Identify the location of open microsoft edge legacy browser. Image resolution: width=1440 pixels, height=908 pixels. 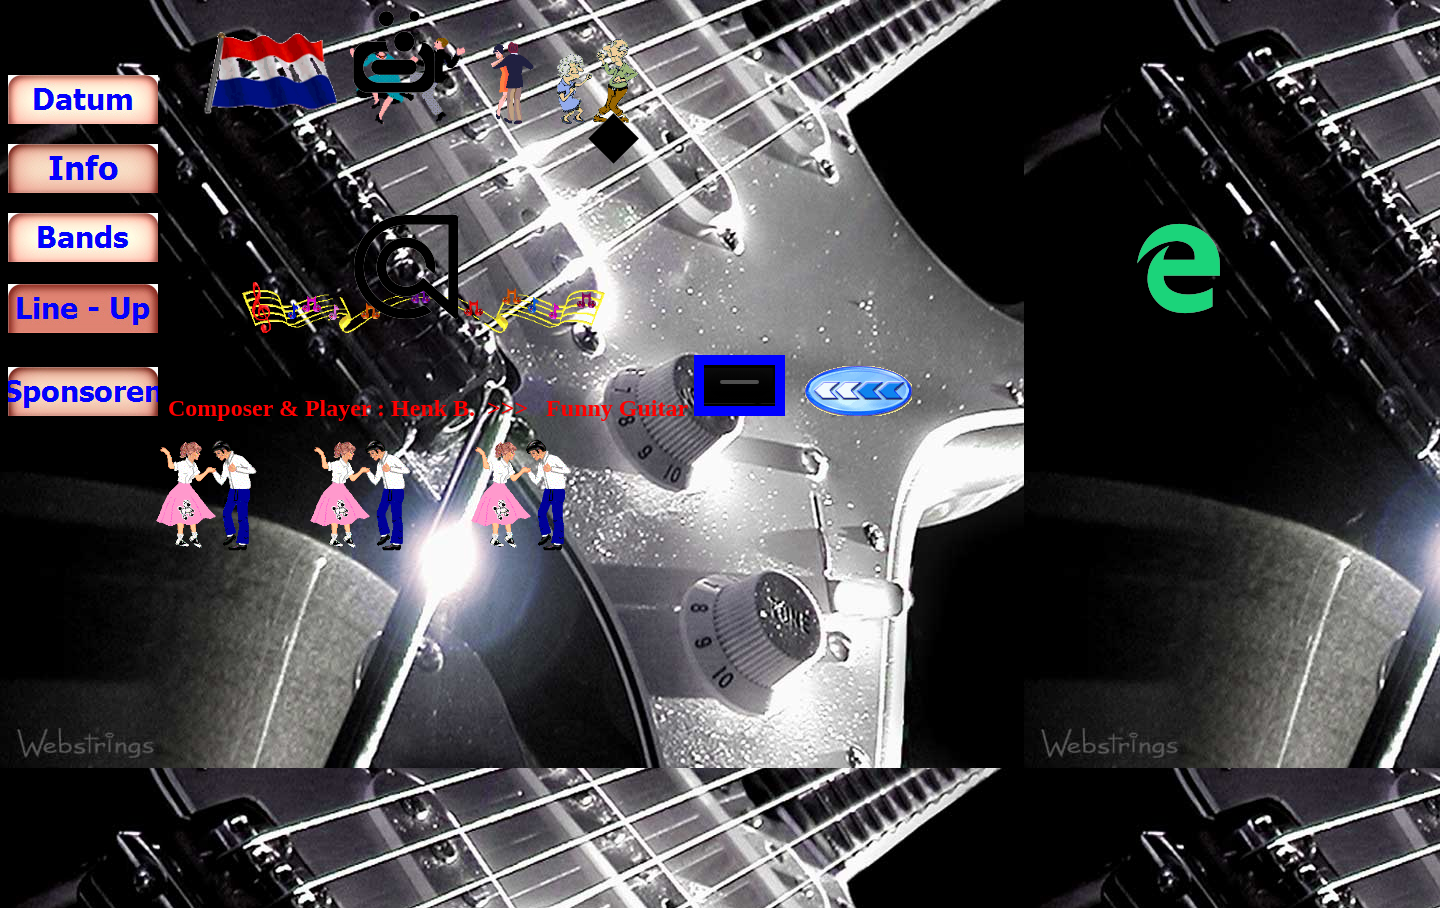
(1178, 268).